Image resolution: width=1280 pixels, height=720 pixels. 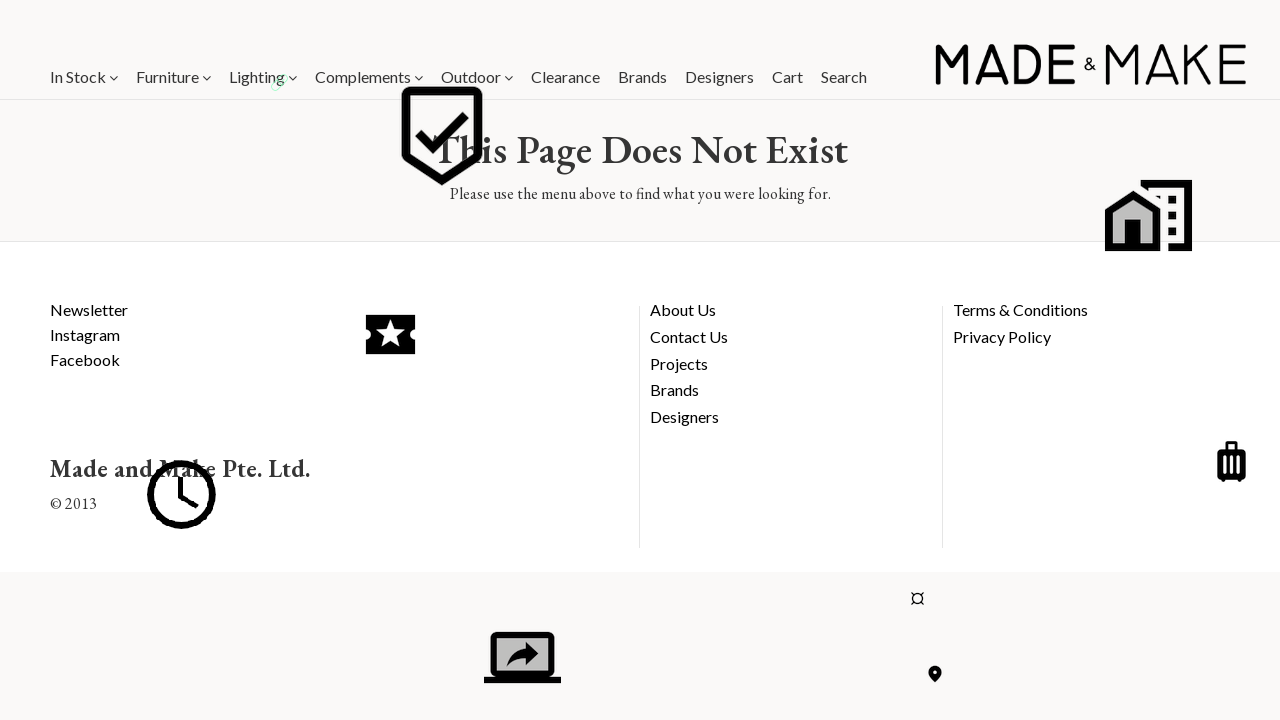 I want to click on view time or clock settings, so click(x=181, y=494).